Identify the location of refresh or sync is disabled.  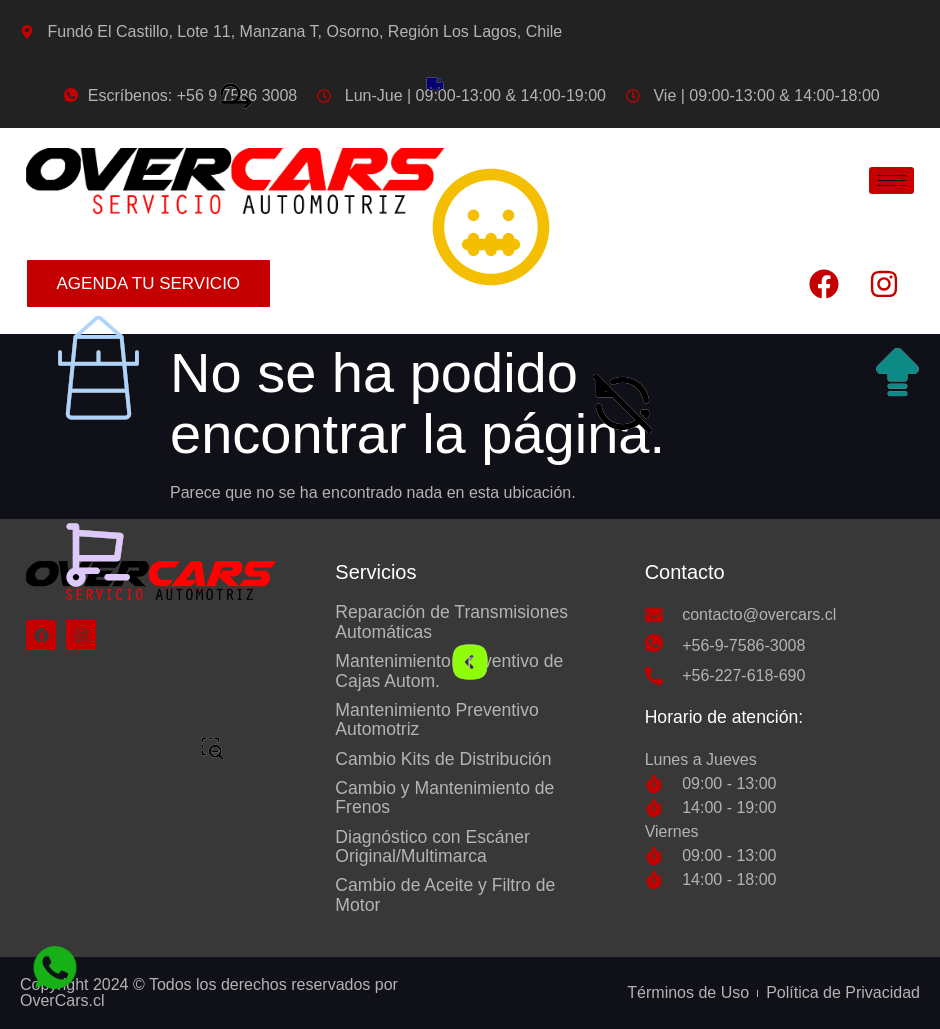
(622, 403).